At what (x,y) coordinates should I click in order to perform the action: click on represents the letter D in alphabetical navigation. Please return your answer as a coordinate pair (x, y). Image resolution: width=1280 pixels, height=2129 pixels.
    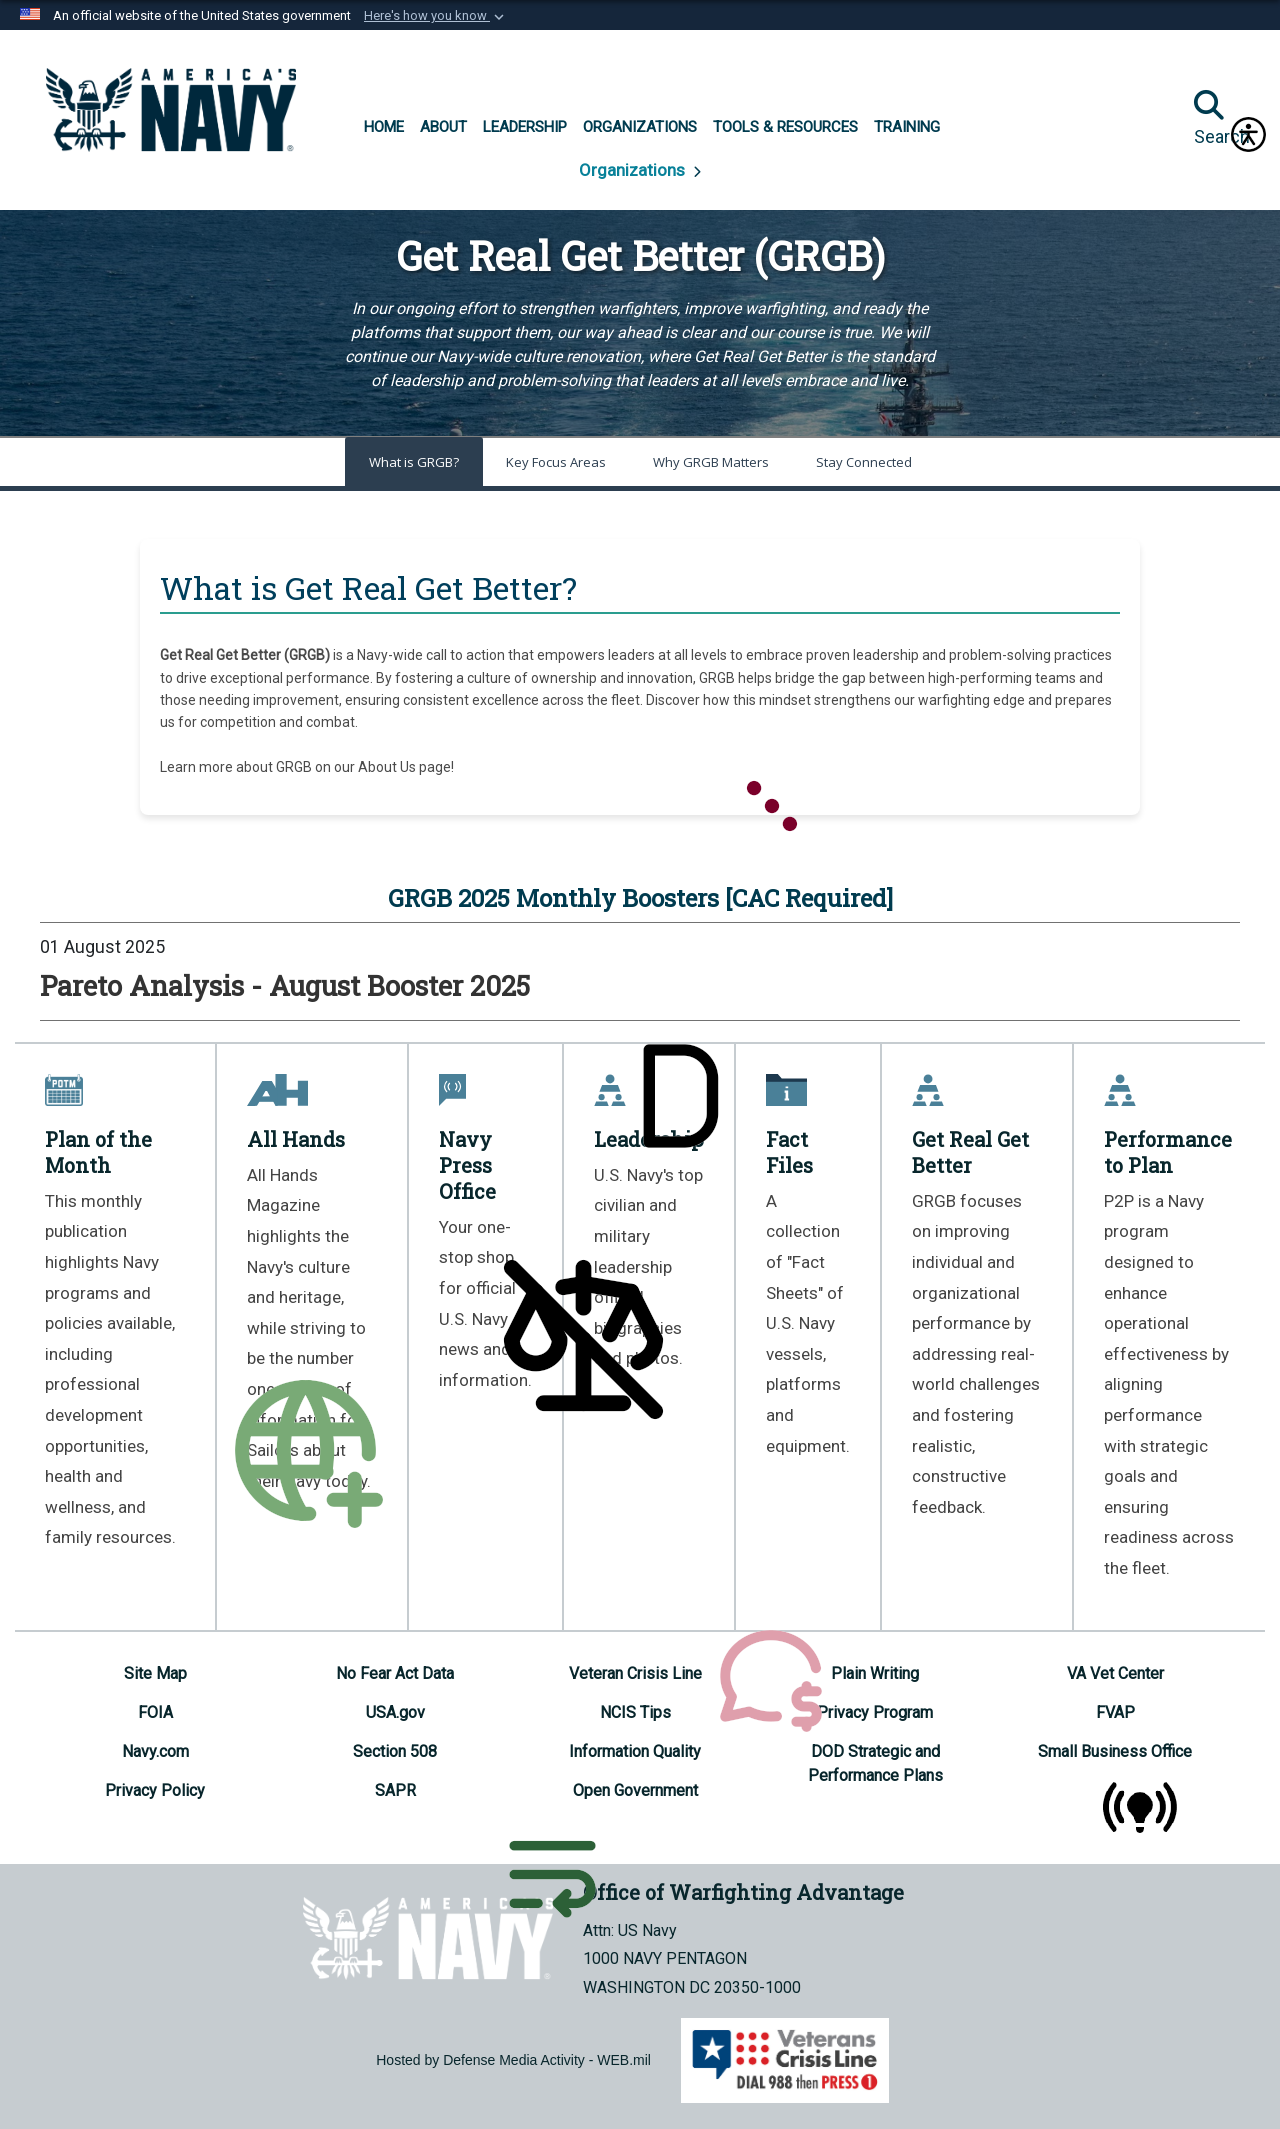
    Looking at the image, I should click on (678, 1096).